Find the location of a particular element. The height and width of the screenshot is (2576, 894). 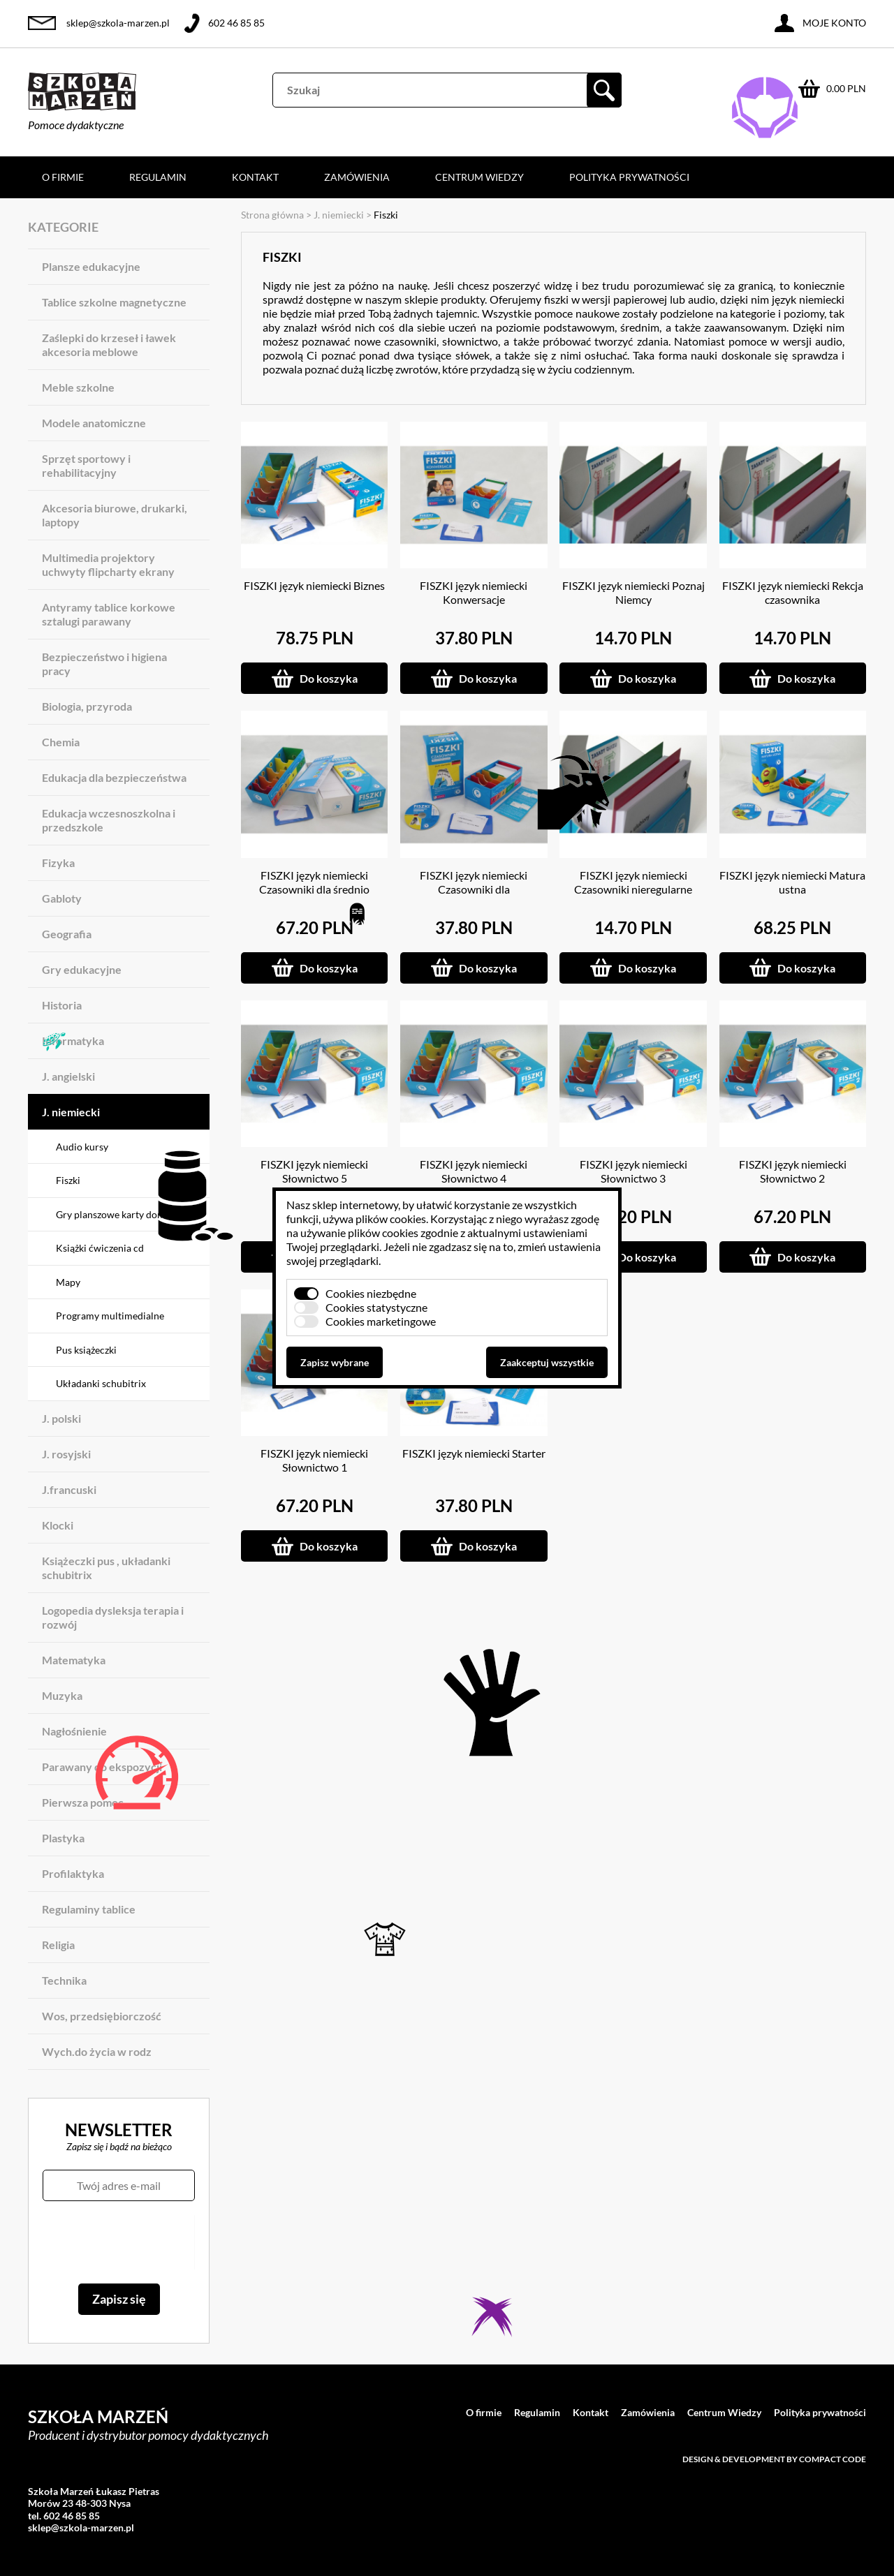

view medication or prescription details is located at coordinates (191, 1196).